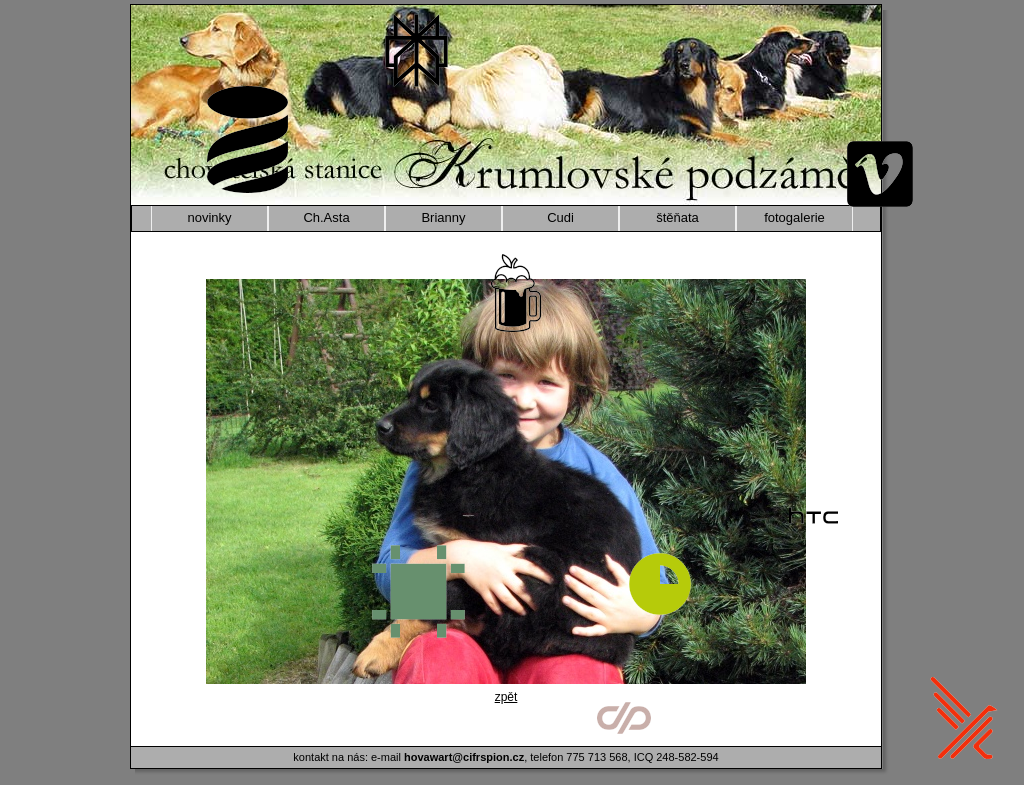 The width and height of the screenshot is (1024, 785). What do you see at coordinates (964, 718) in the screenshot?
I see `Falco open-source security tool logo` at bounding box center [964, 718].